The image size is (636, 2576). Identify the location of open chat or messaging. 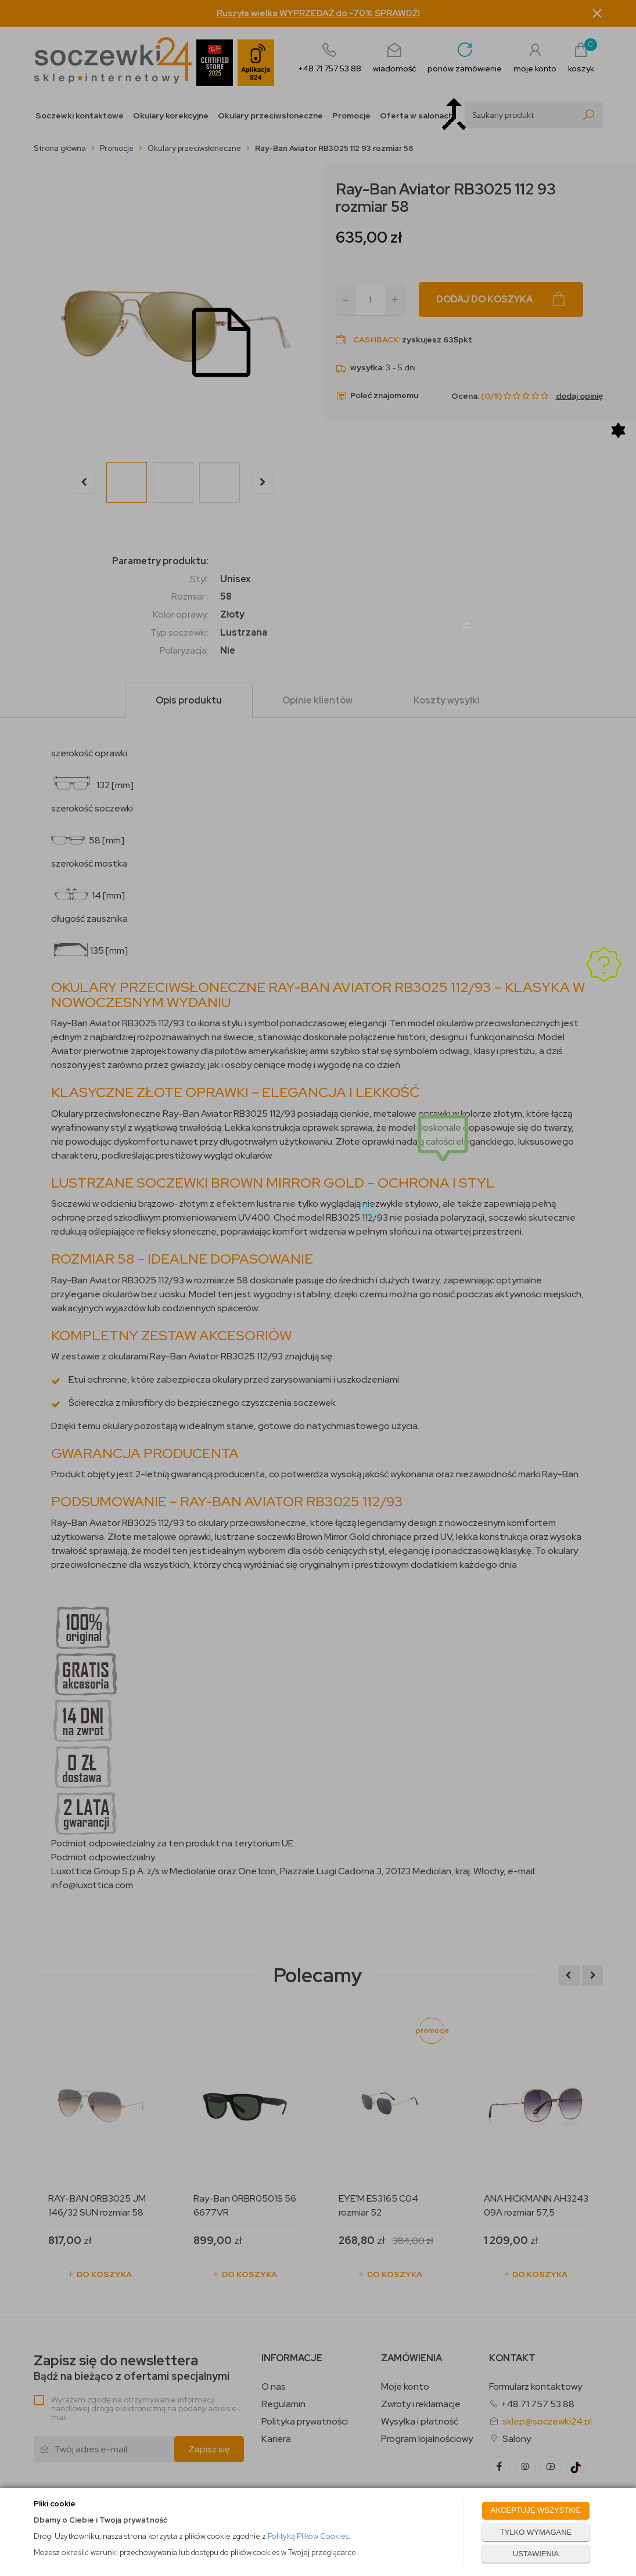
(443, 1136).